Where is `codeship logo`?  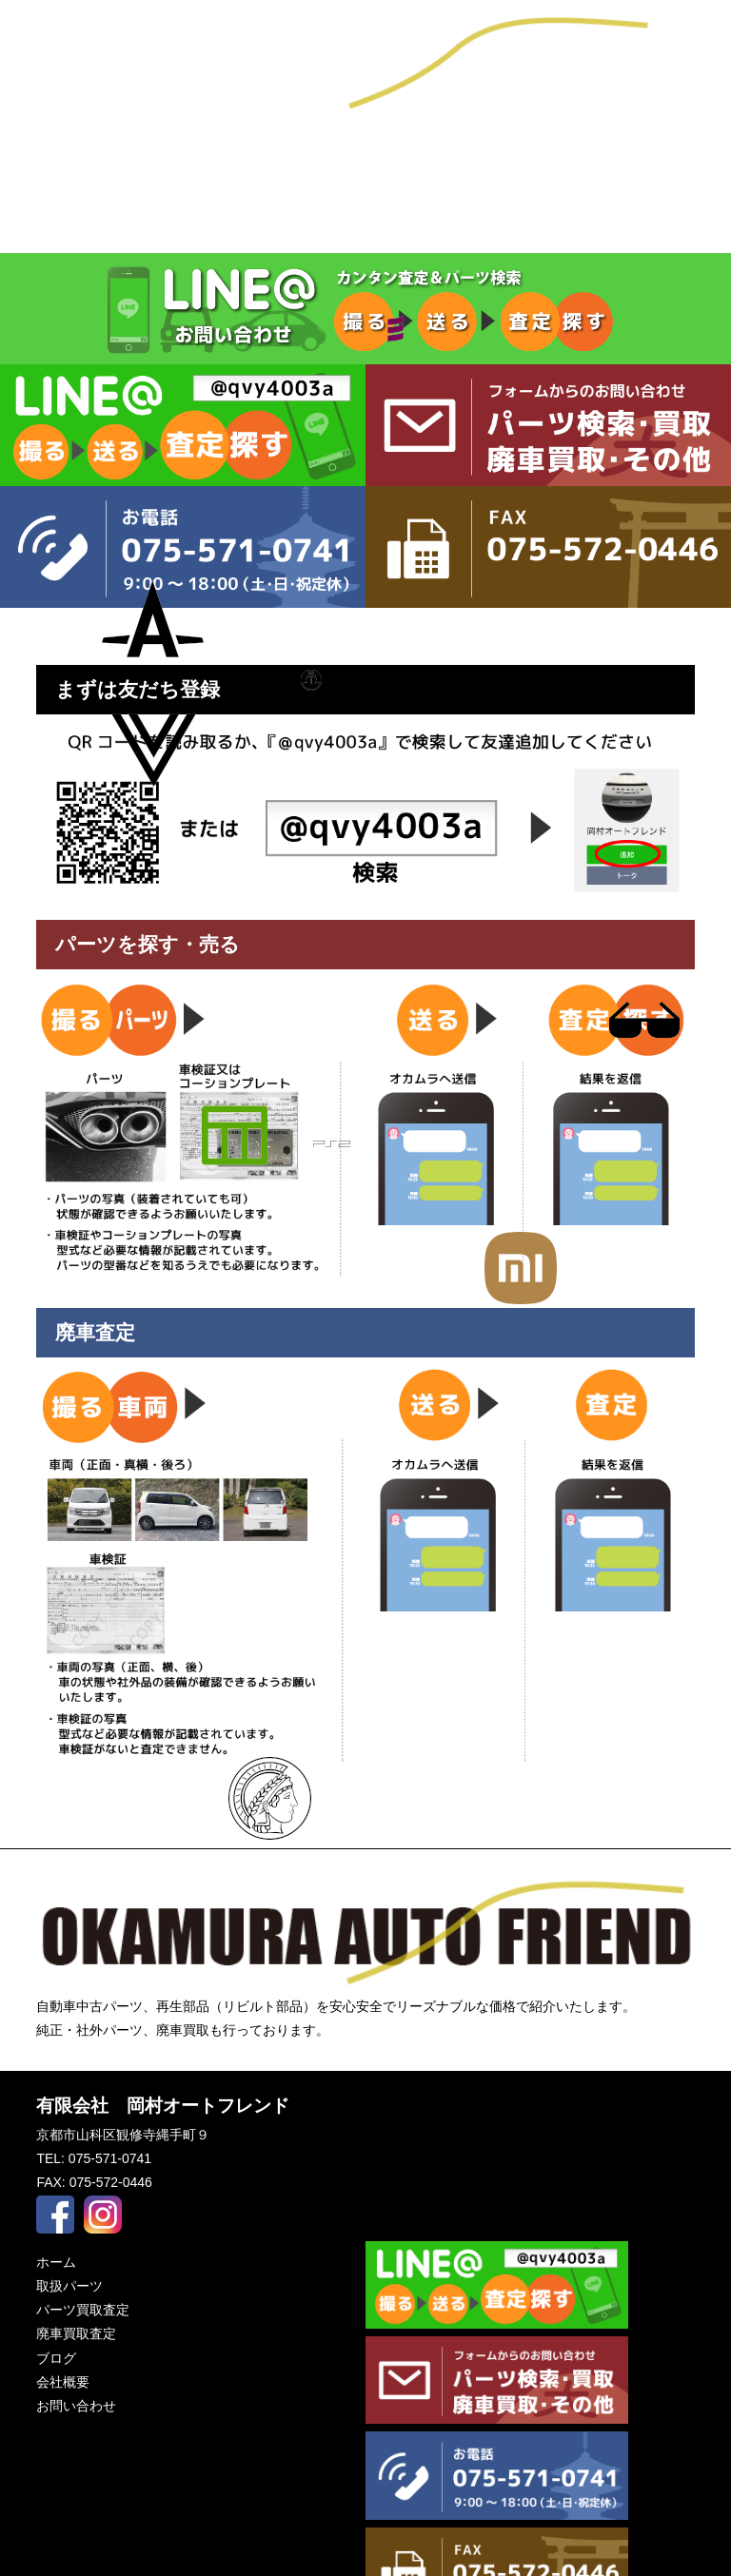 codeship logo is located at coordinates (311, 680).